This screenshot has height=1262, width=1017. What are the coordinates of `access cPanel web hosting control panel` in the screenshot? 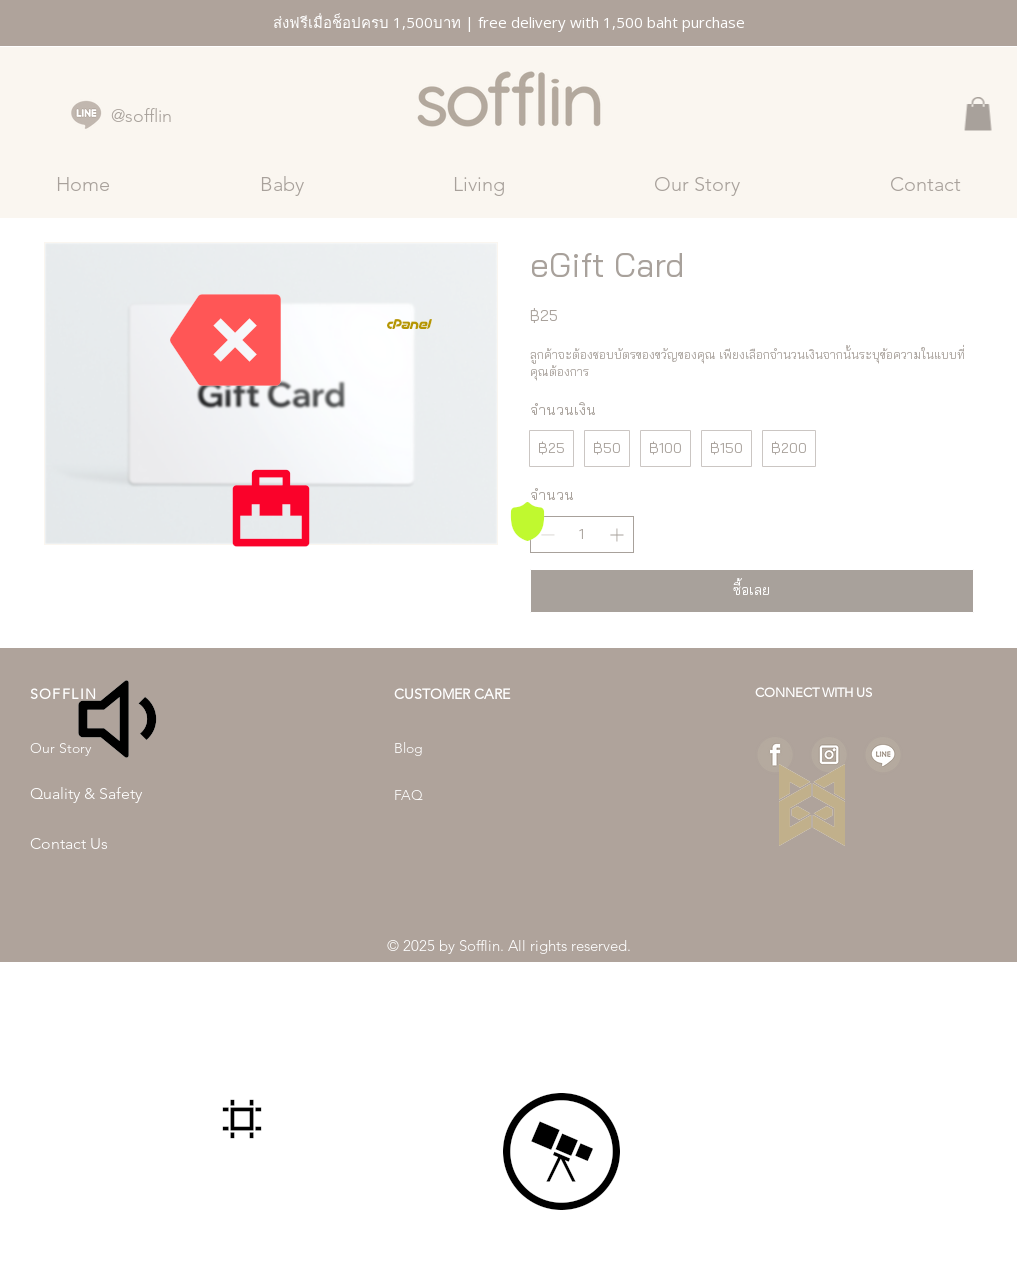 It's located at (409, 324).